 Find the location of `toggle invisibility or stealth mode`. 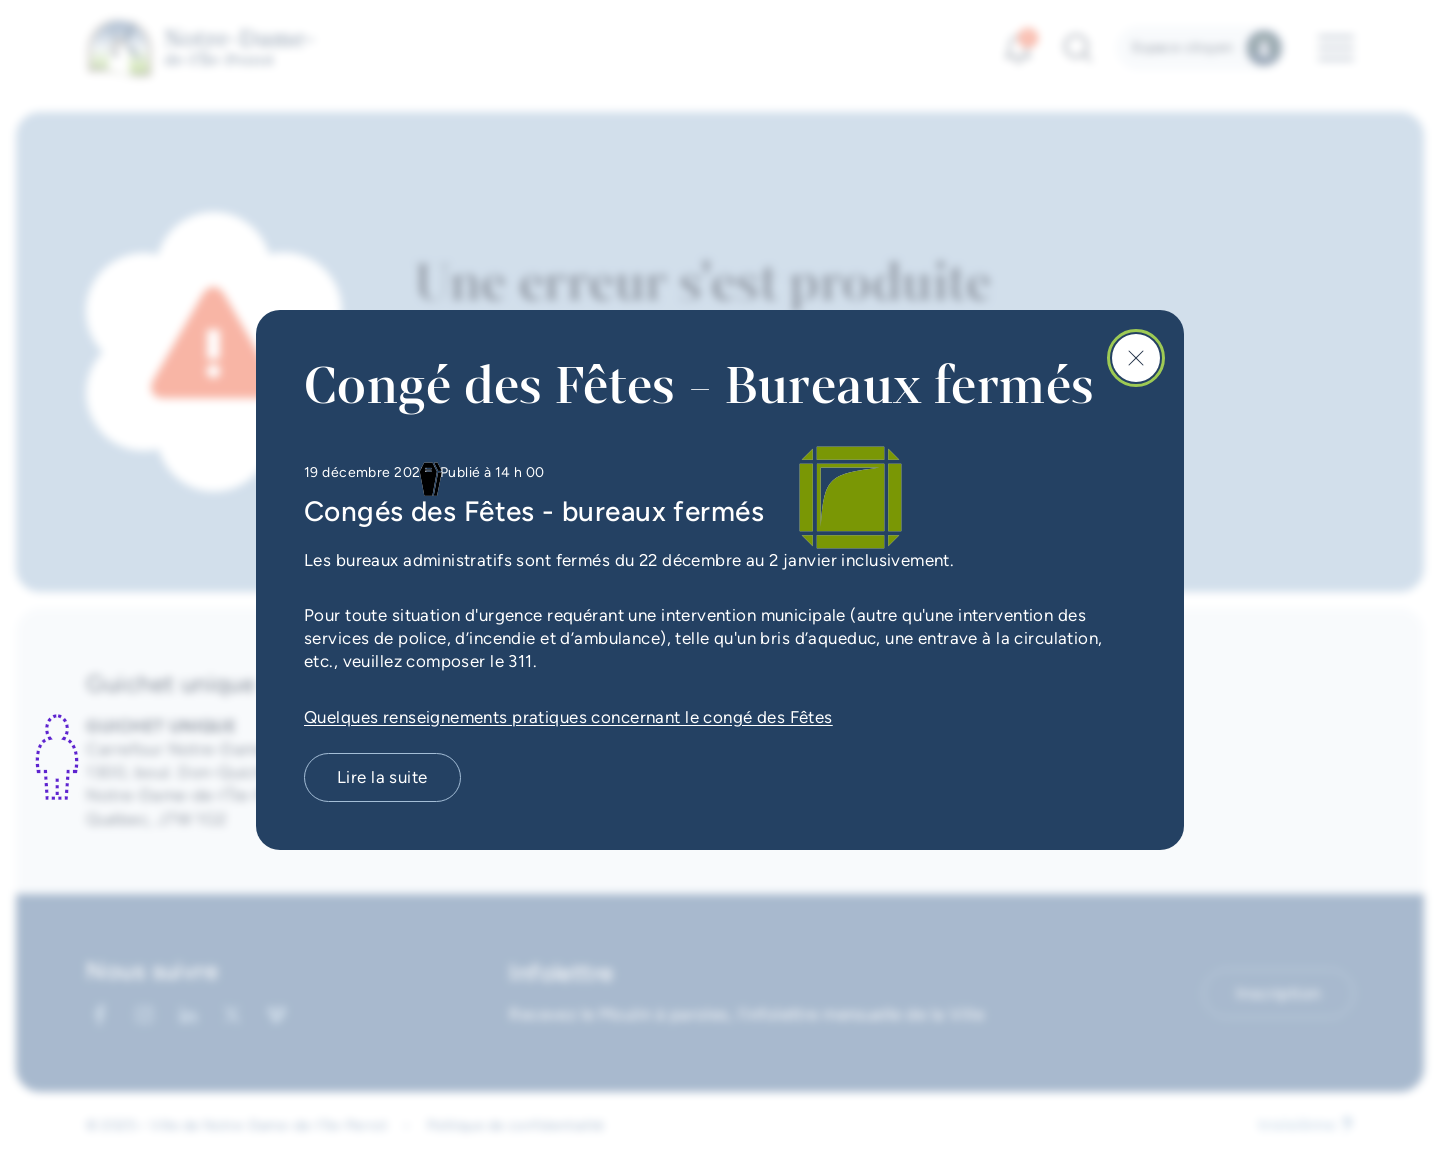

toggle invisibility or stealth mode is located at coordinates (57, 757).